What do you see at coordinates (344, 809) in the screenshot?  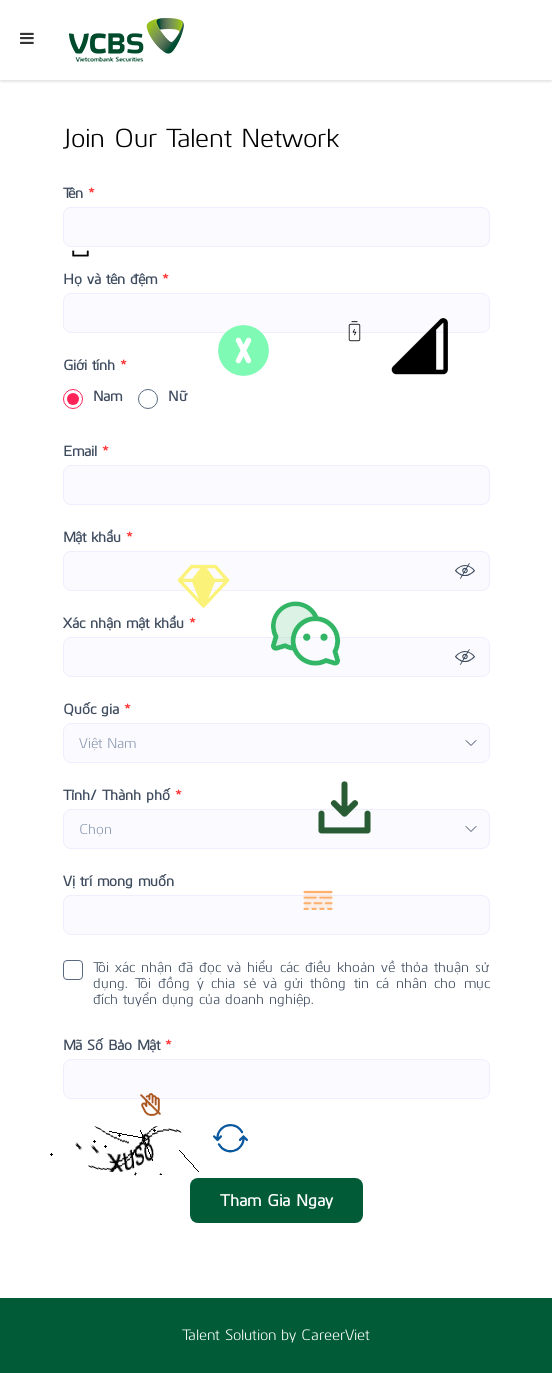 I see `download a file to your device` at bounding box center [344, 809].